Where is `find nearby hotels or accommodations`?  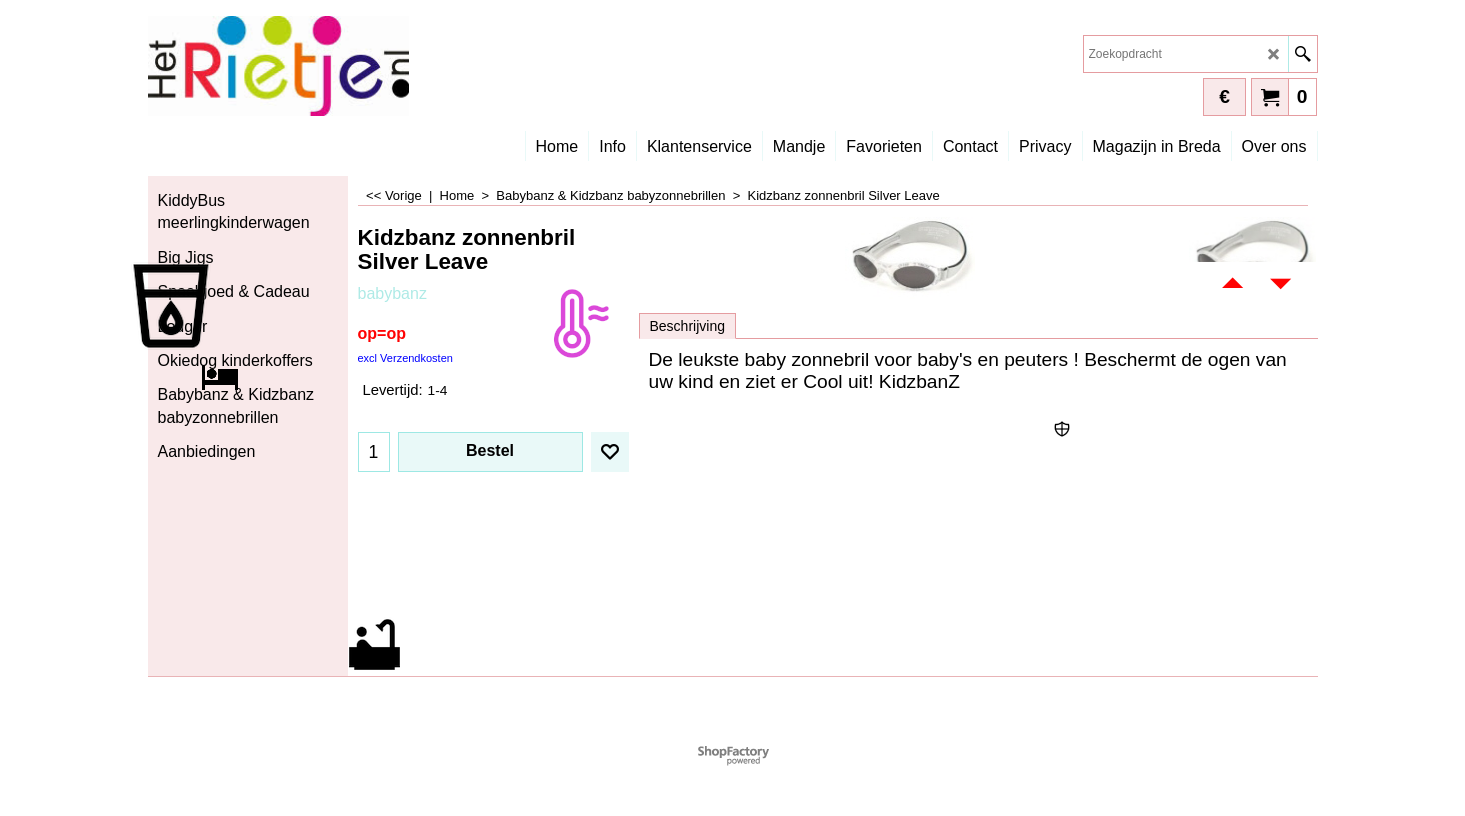 find nearby hotels or accommodations is located at coordinates (220, 377).